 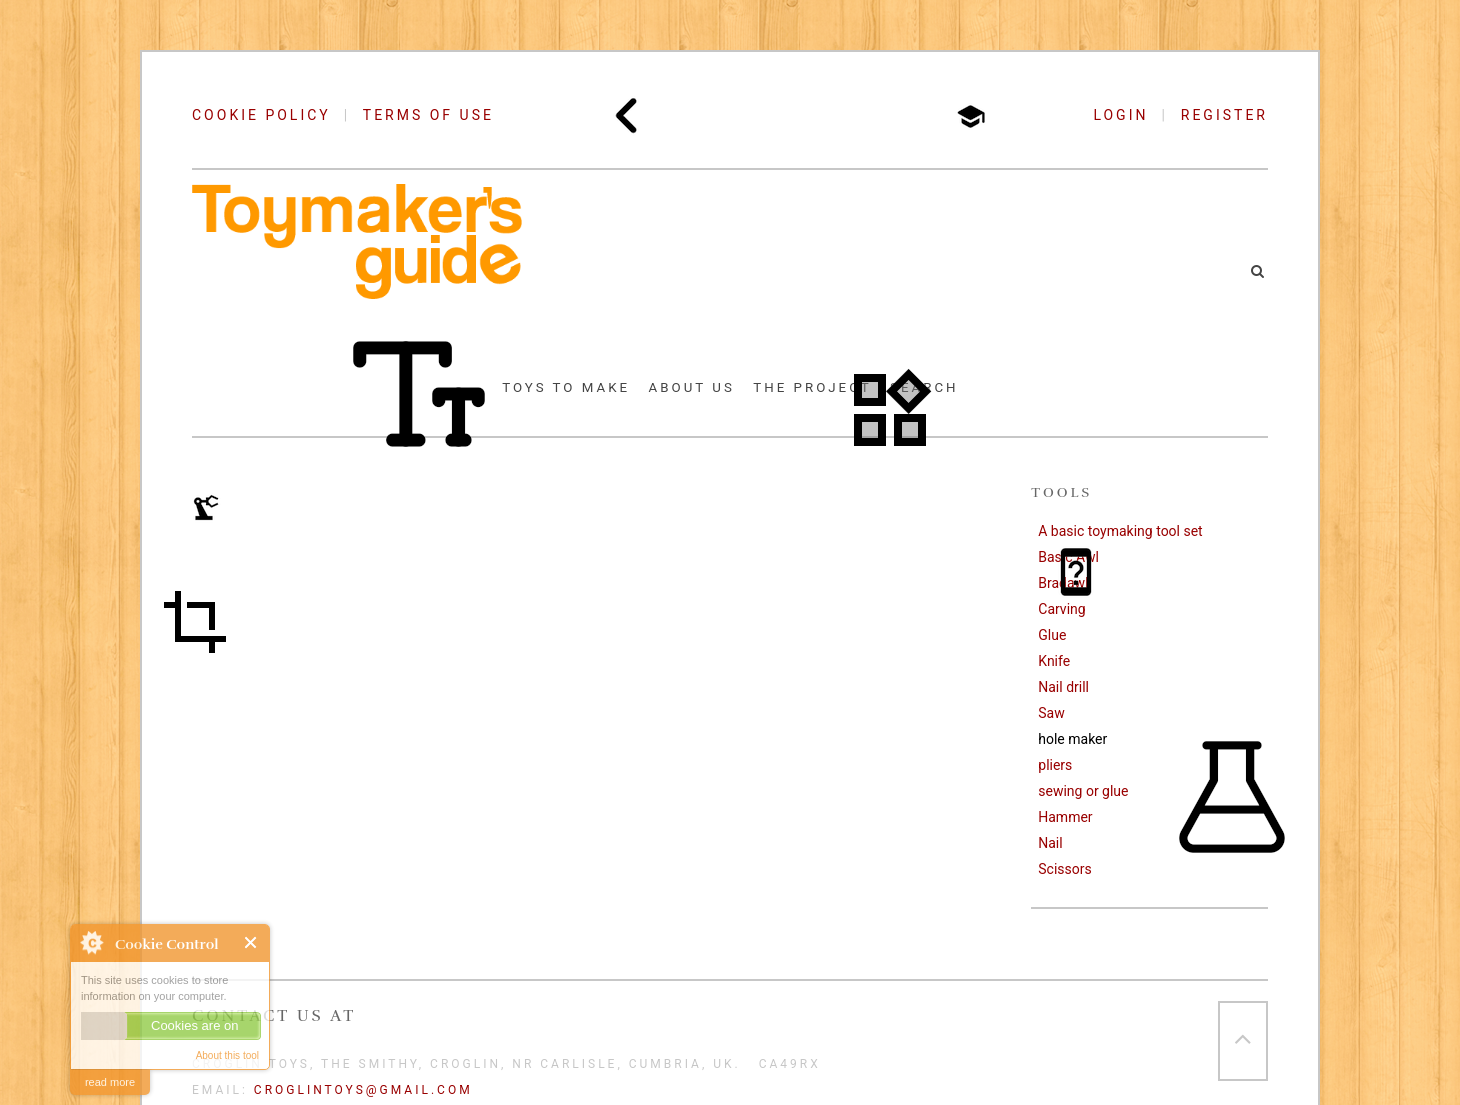 I want to click on access experimental or beta features, so click(x=1232, y=797).